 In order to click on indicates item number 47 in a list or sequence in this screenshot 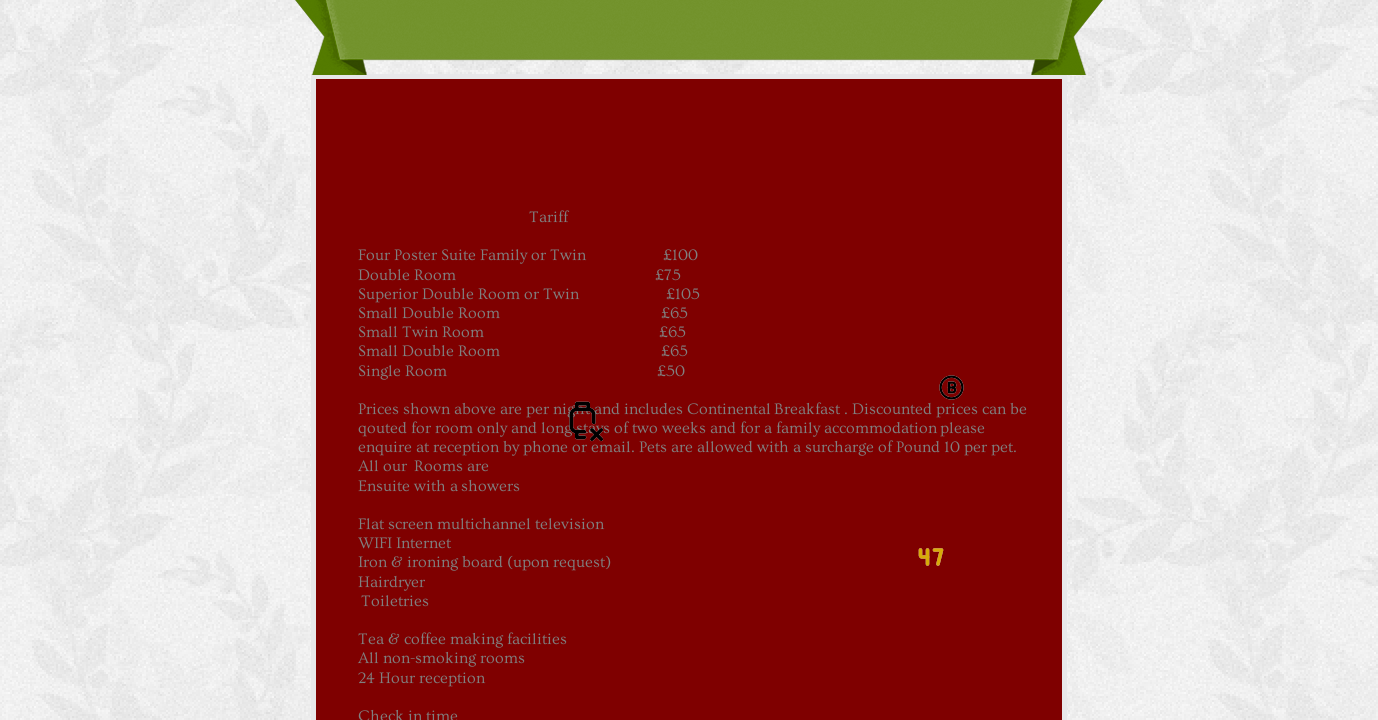, I will do `click(931, 557)`.